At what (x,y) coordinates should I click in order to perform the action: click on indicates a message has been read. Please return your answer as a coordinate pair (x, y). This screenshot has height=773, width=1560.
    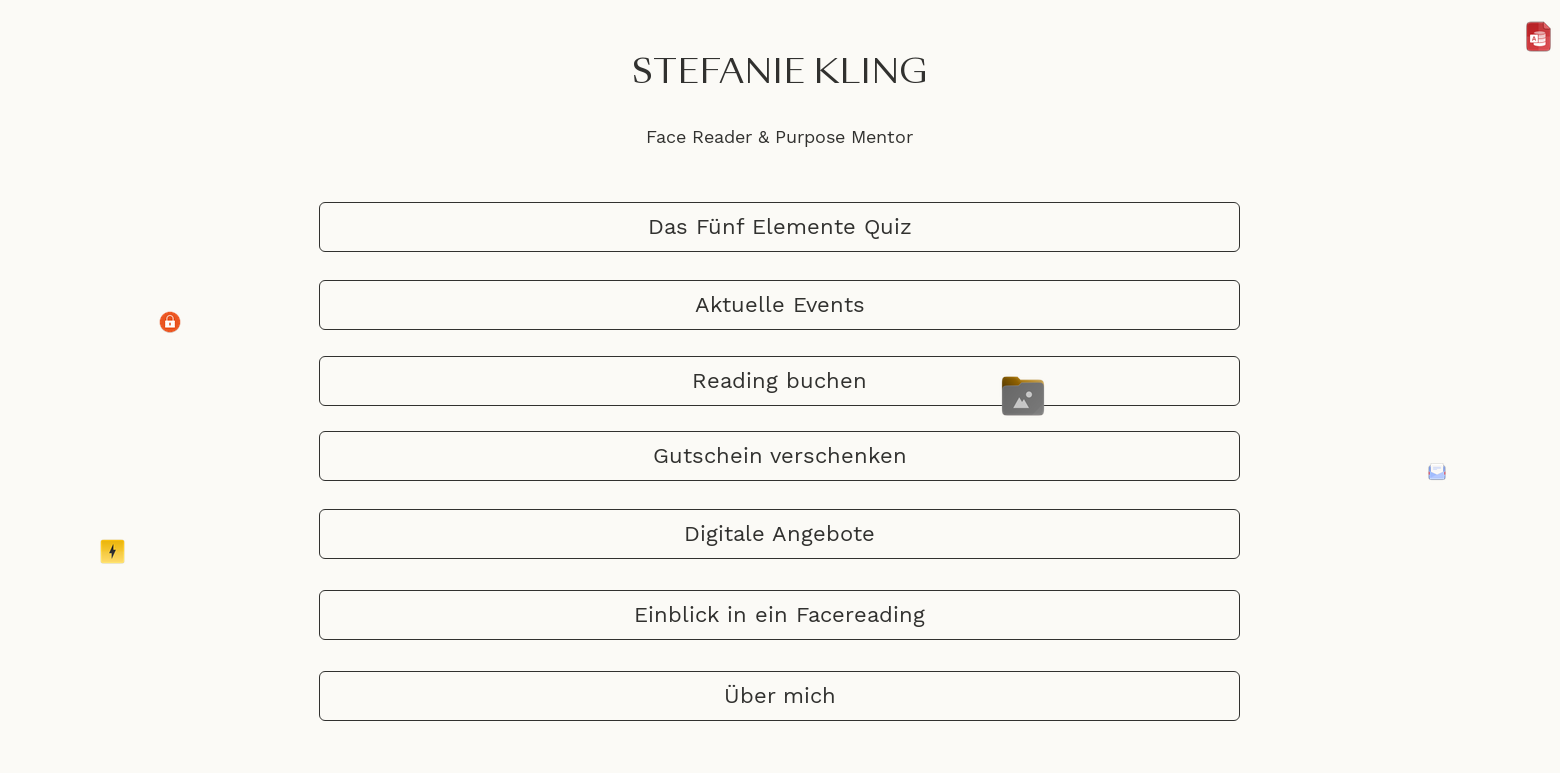
    Looking at the image, I should click on (1437, 472).